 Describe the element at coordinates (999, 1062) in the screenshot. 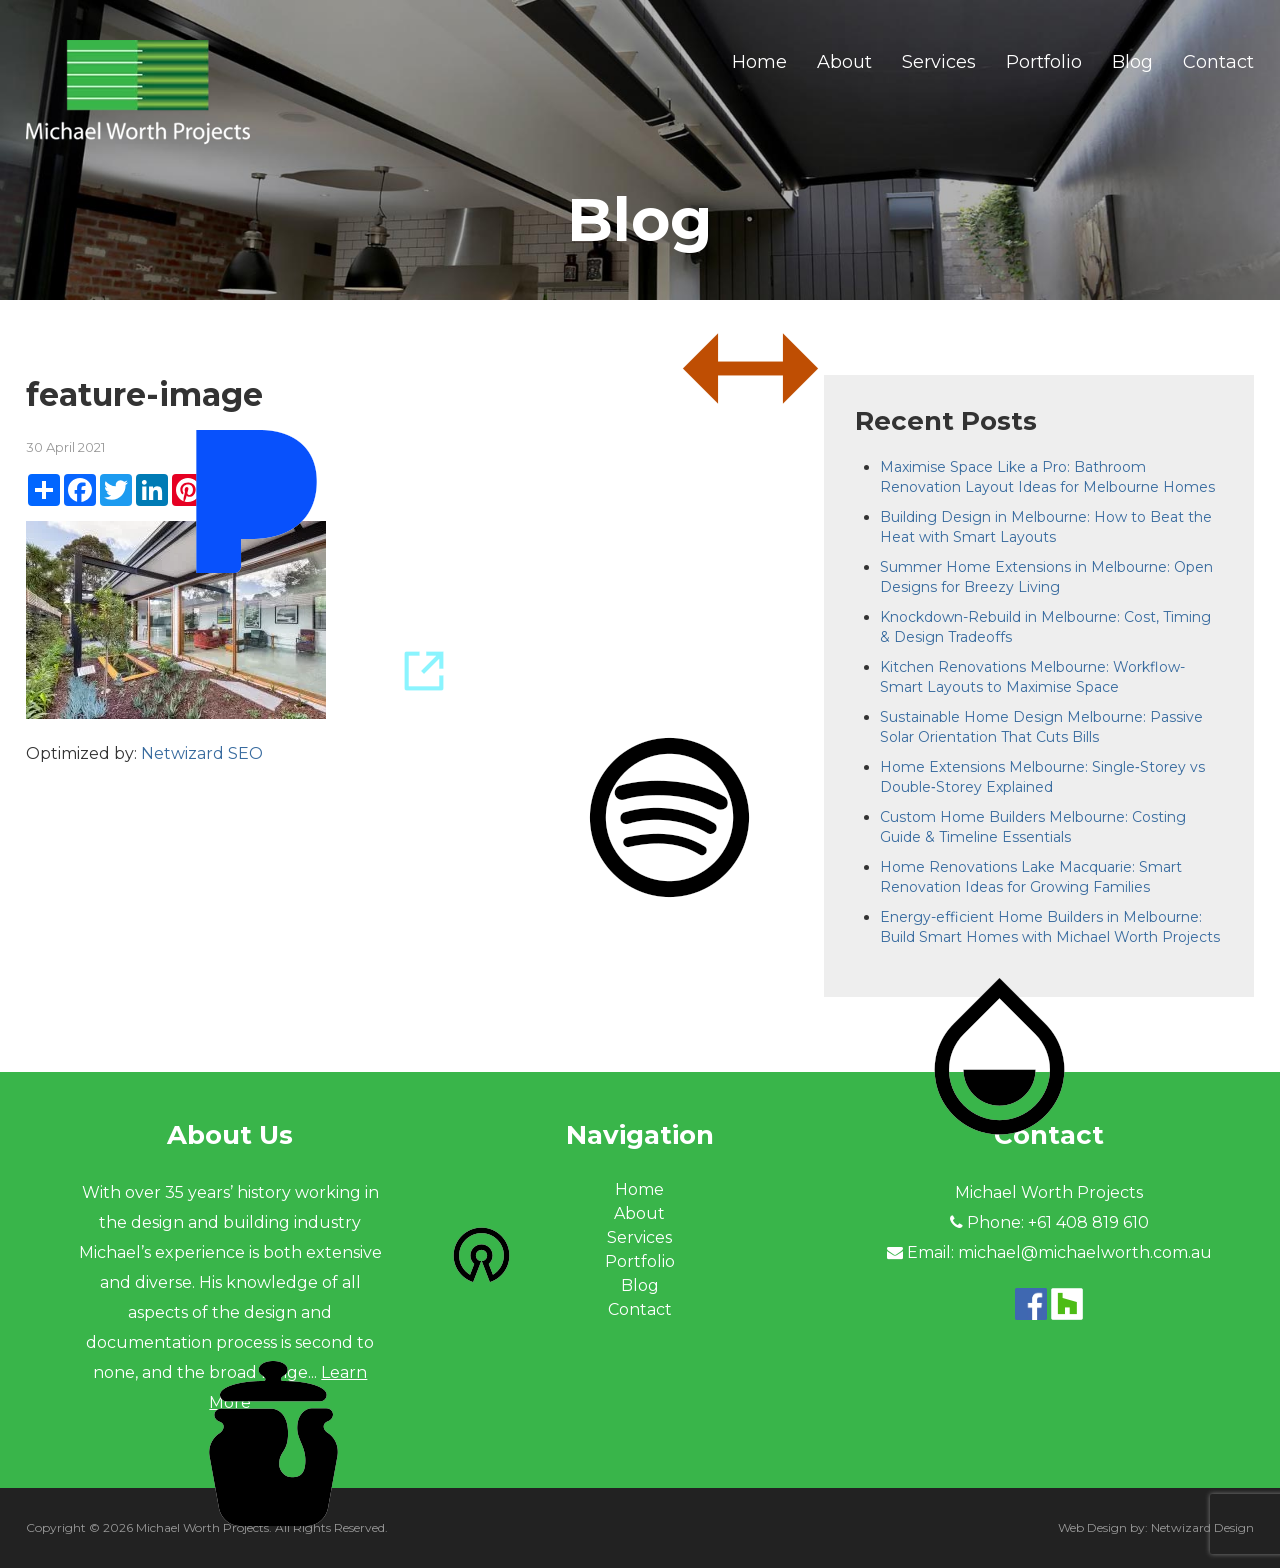

I see `adjust contrast or color balance settings` at that location.